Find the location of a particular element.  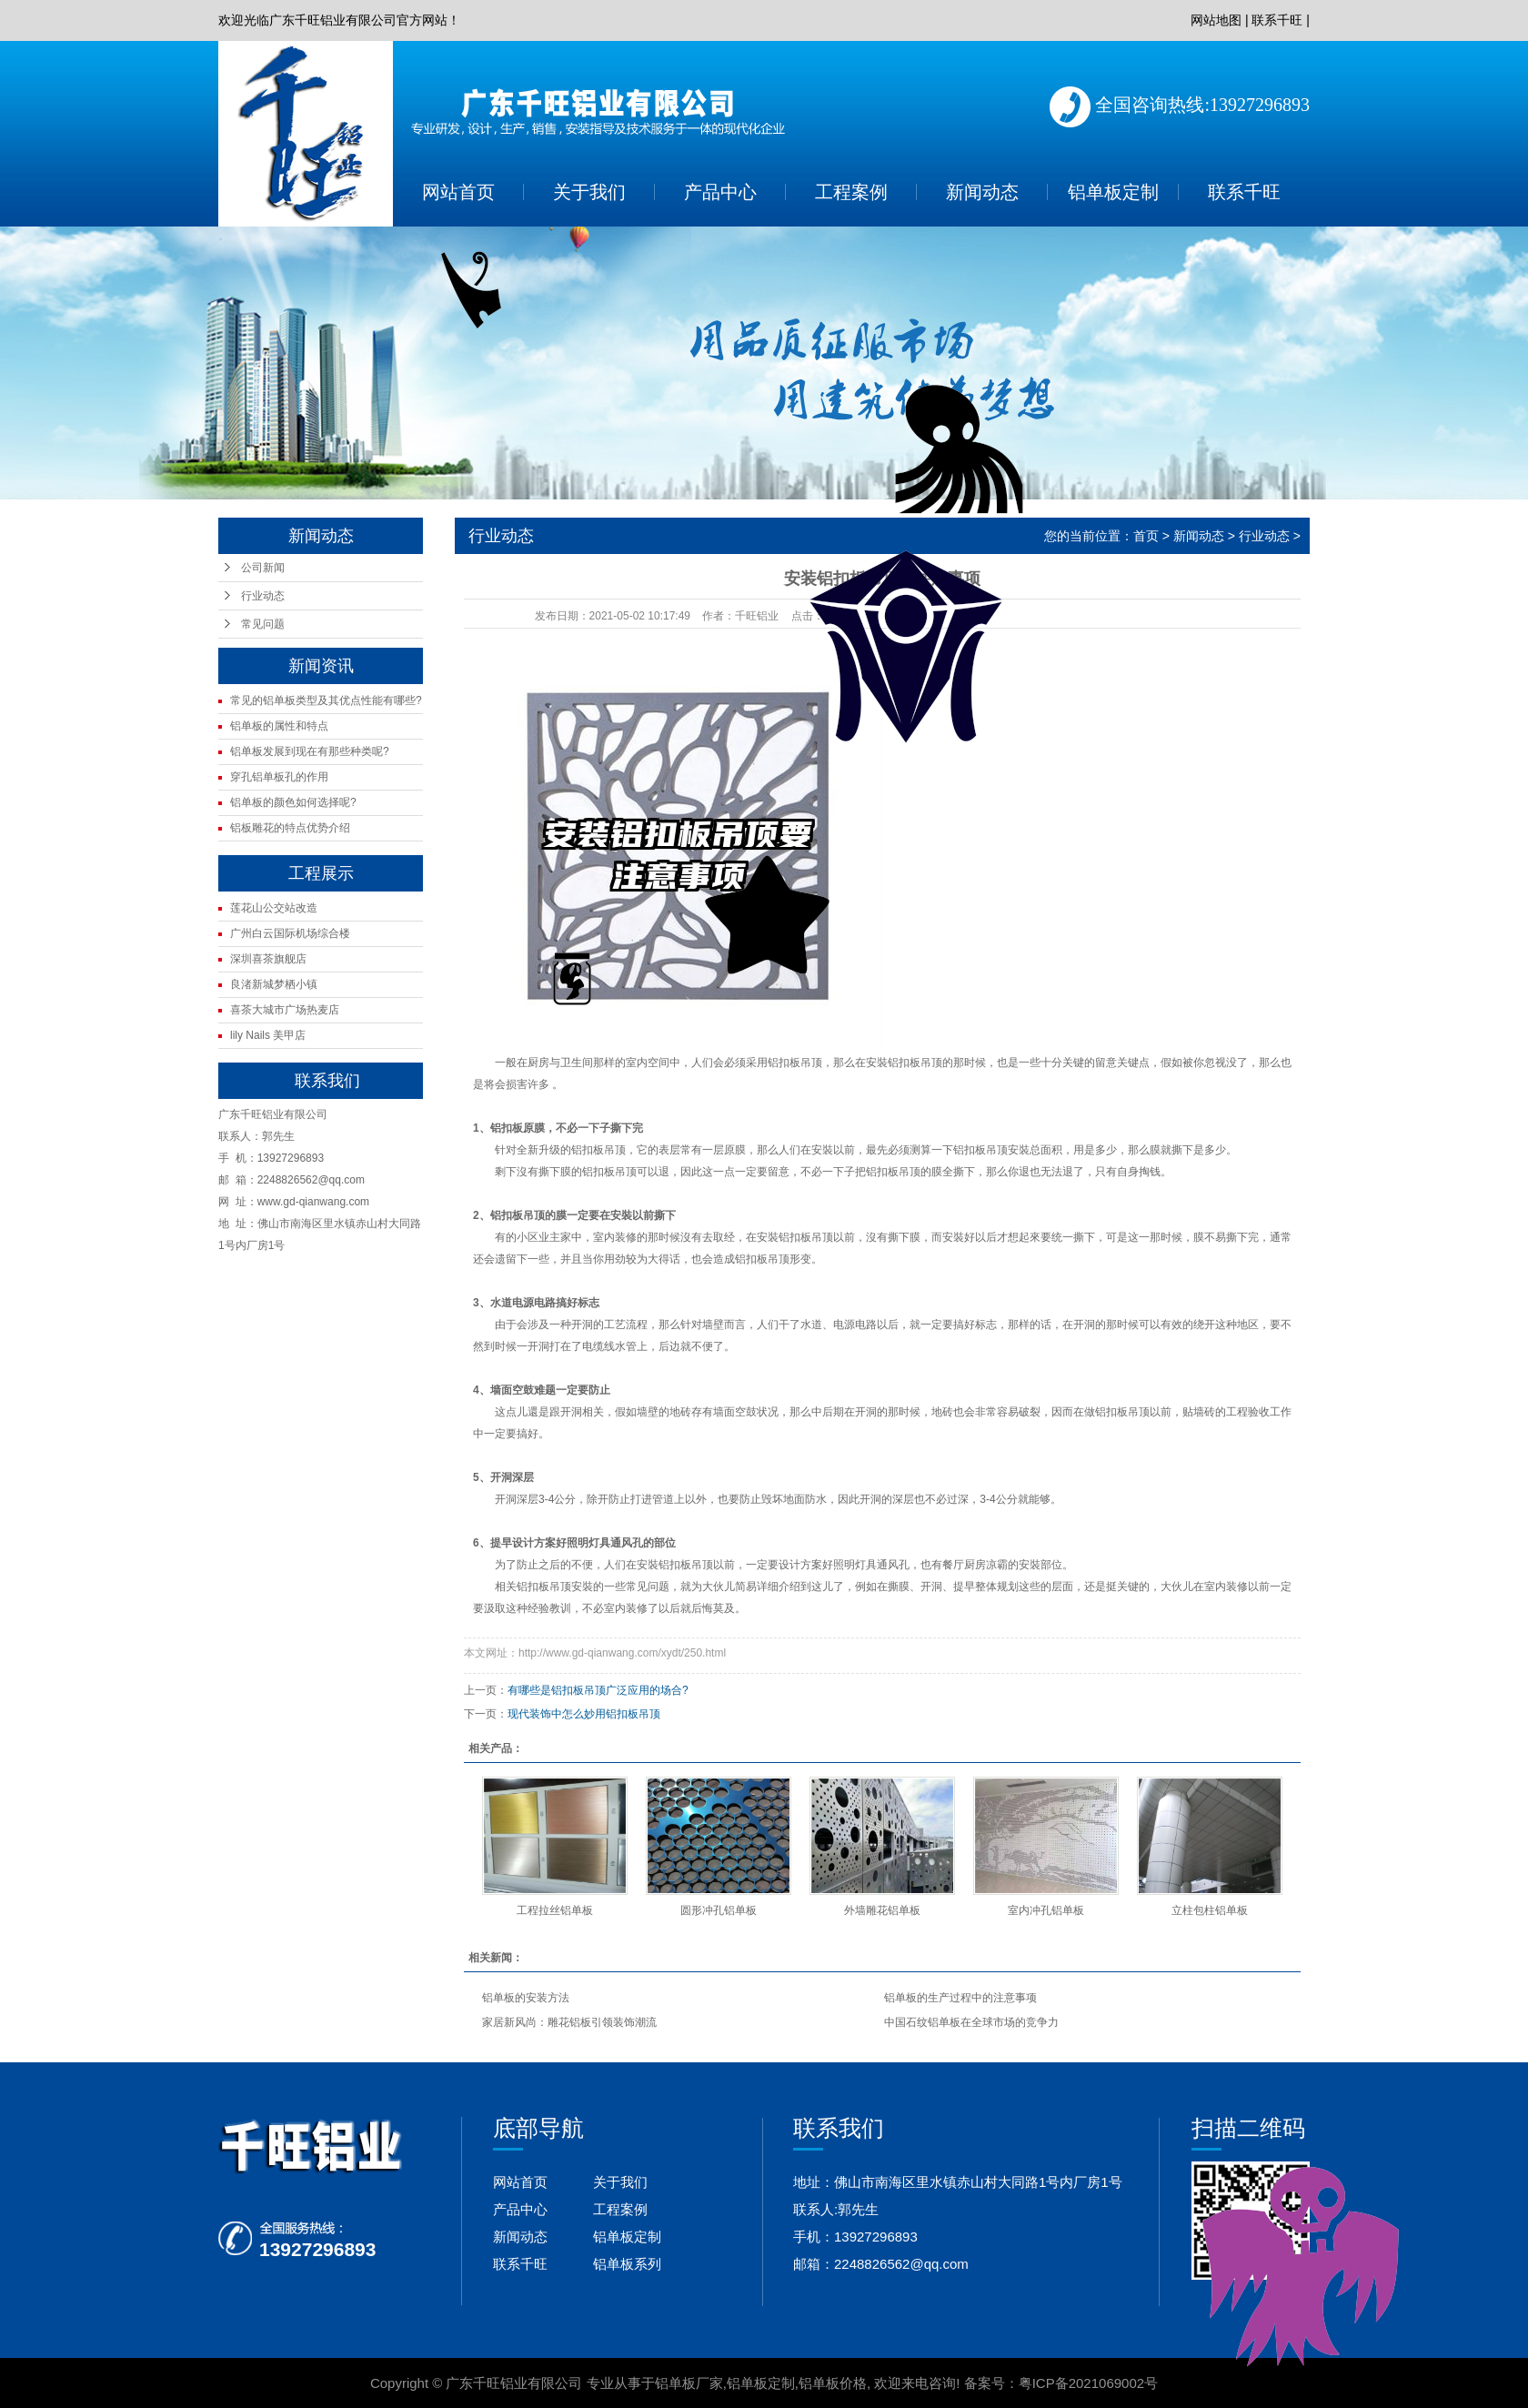

represents a gem, crystal, or precious resource in-game is located at coordinates (906, 647).